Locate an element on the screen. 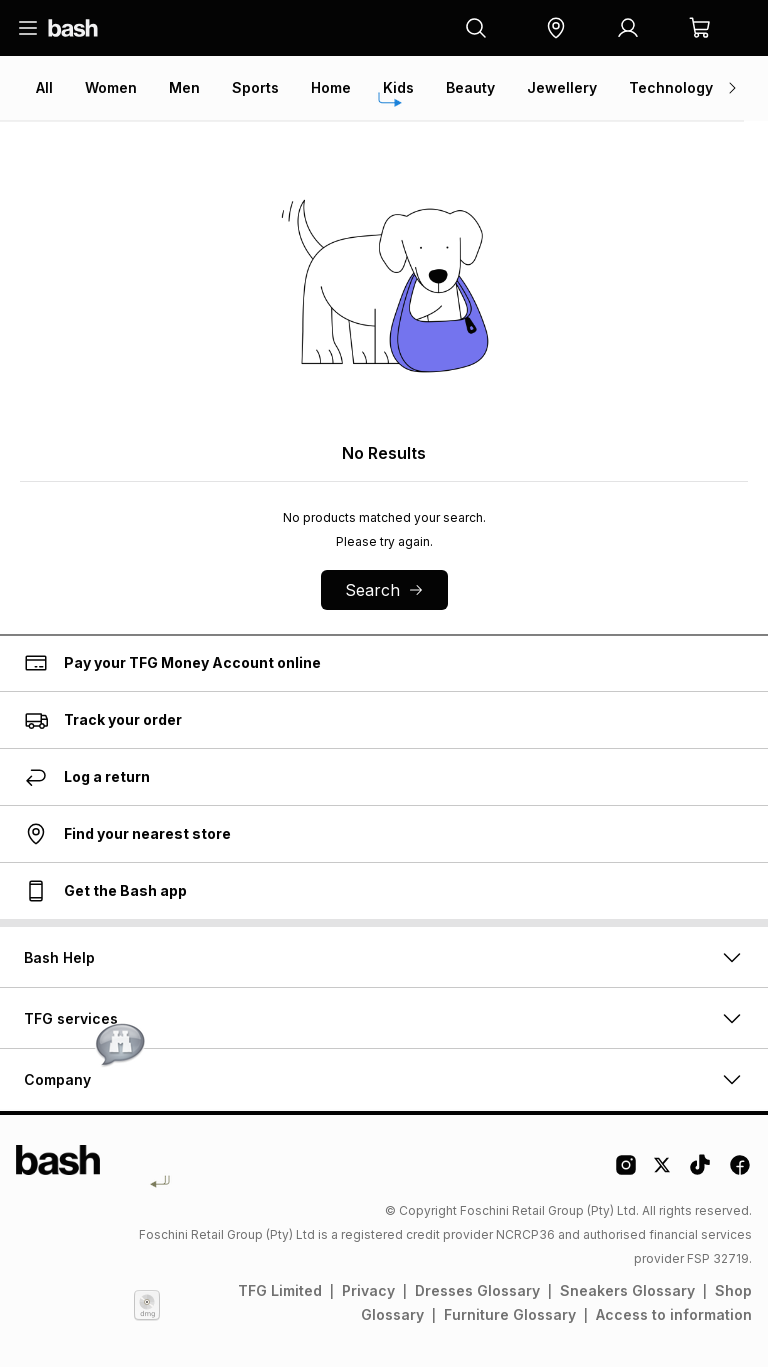 The width and height of the screenshot is (768, 1367). receive a message from a remote desktop administrator is located at coordinates (120, 1049).